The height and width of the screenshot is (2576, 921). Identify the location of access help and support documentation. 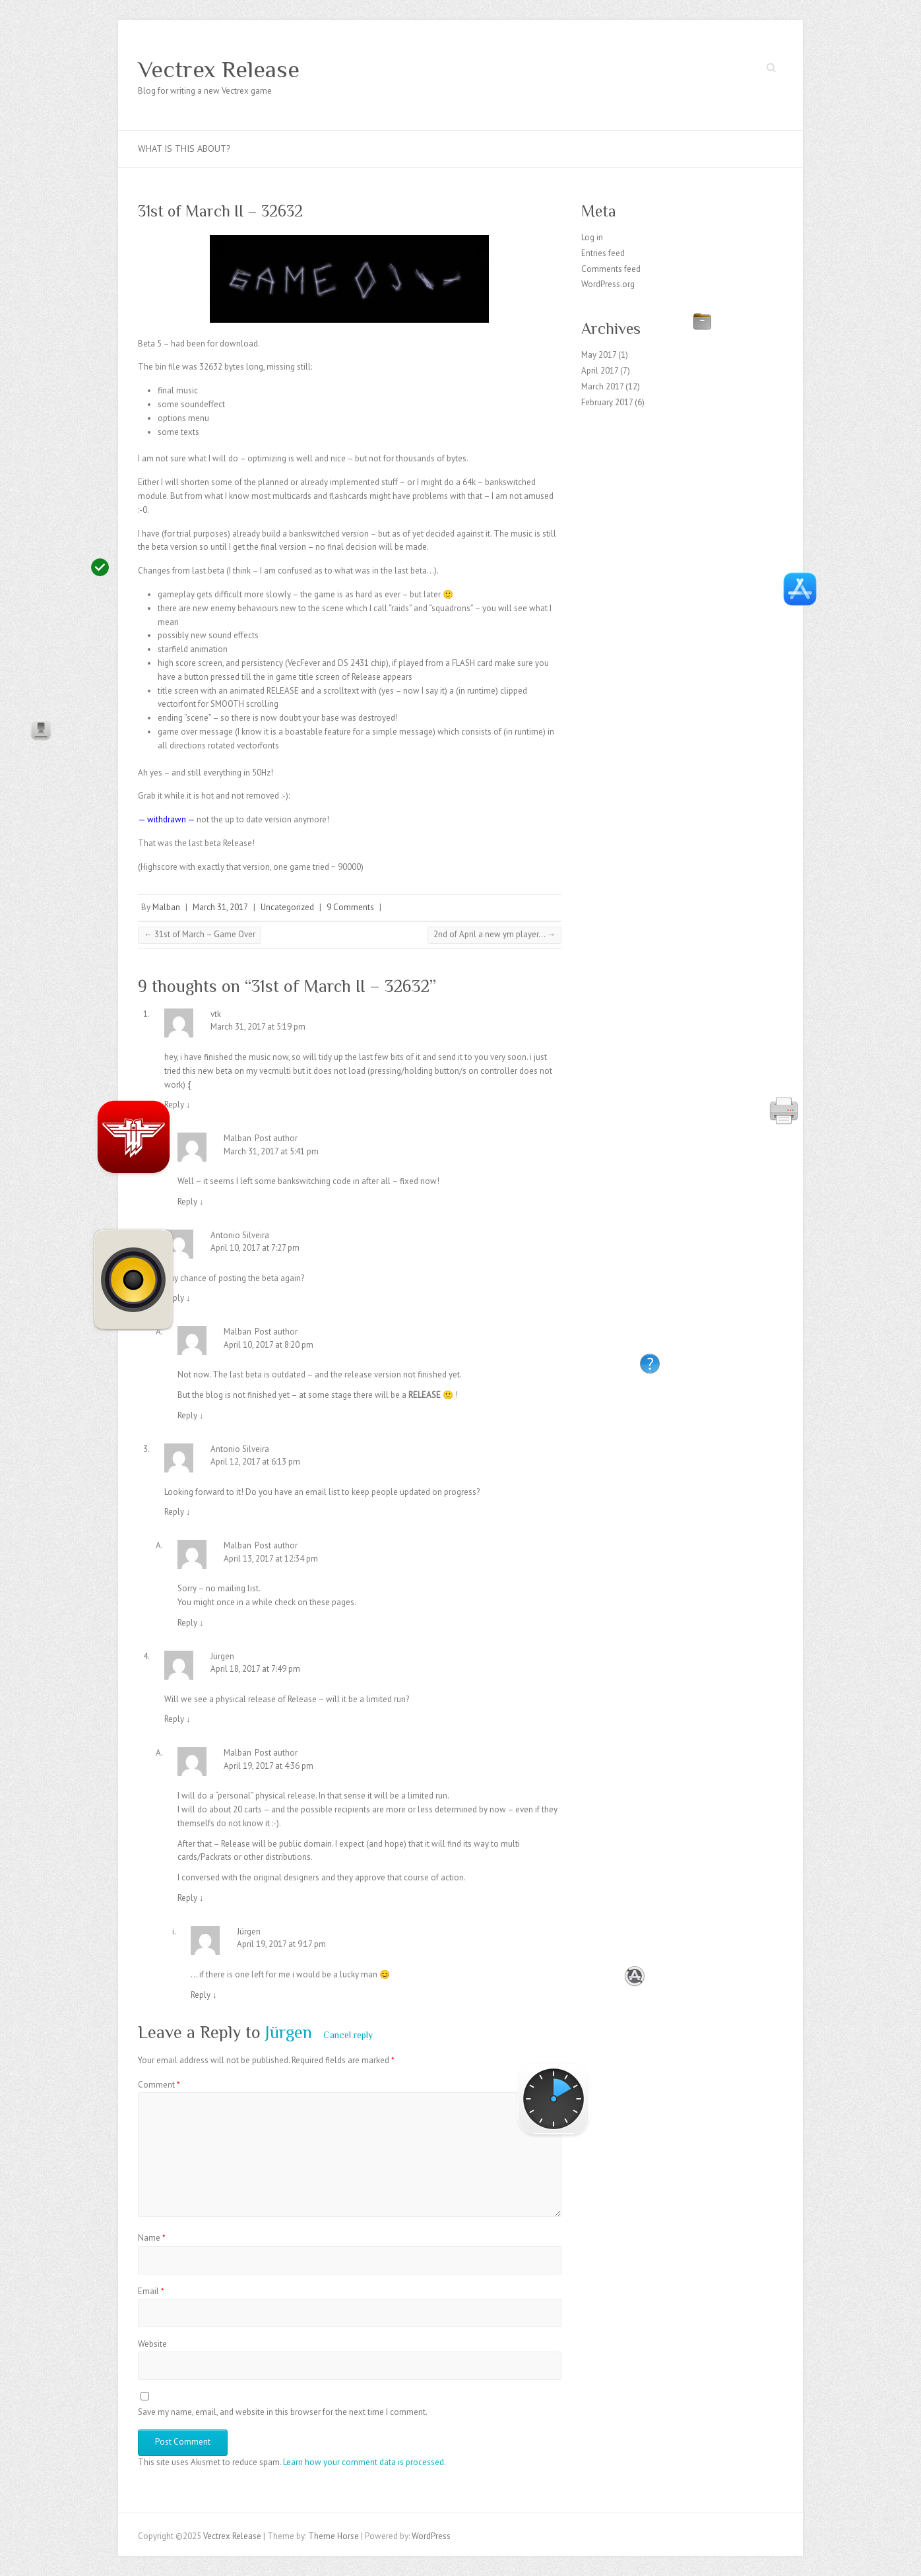
(650, 1364).